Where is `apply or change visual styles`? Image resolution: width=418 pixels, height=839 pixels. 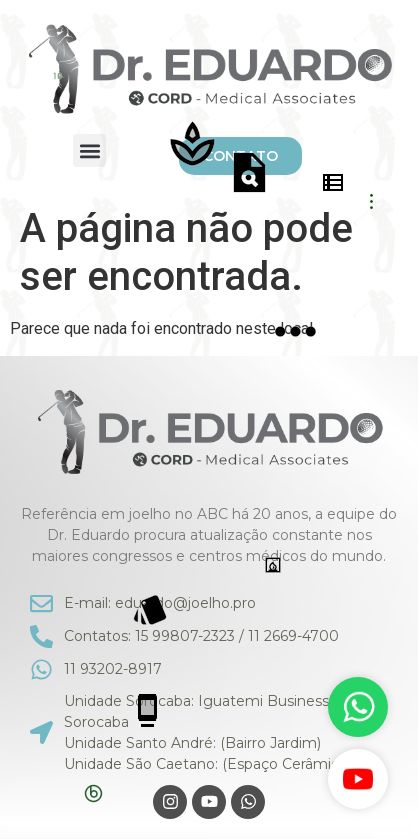
apply or change visual styles is located at coordinates (150, 609).